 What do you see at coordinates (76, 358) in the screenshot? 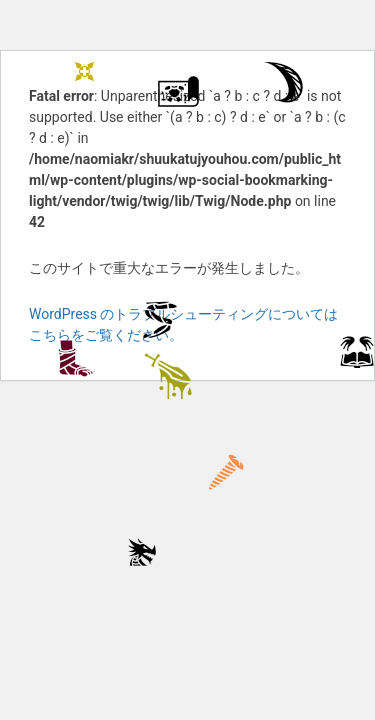
I see `indicates foot injury or bandaged condition` at bounding box center [76, 358].